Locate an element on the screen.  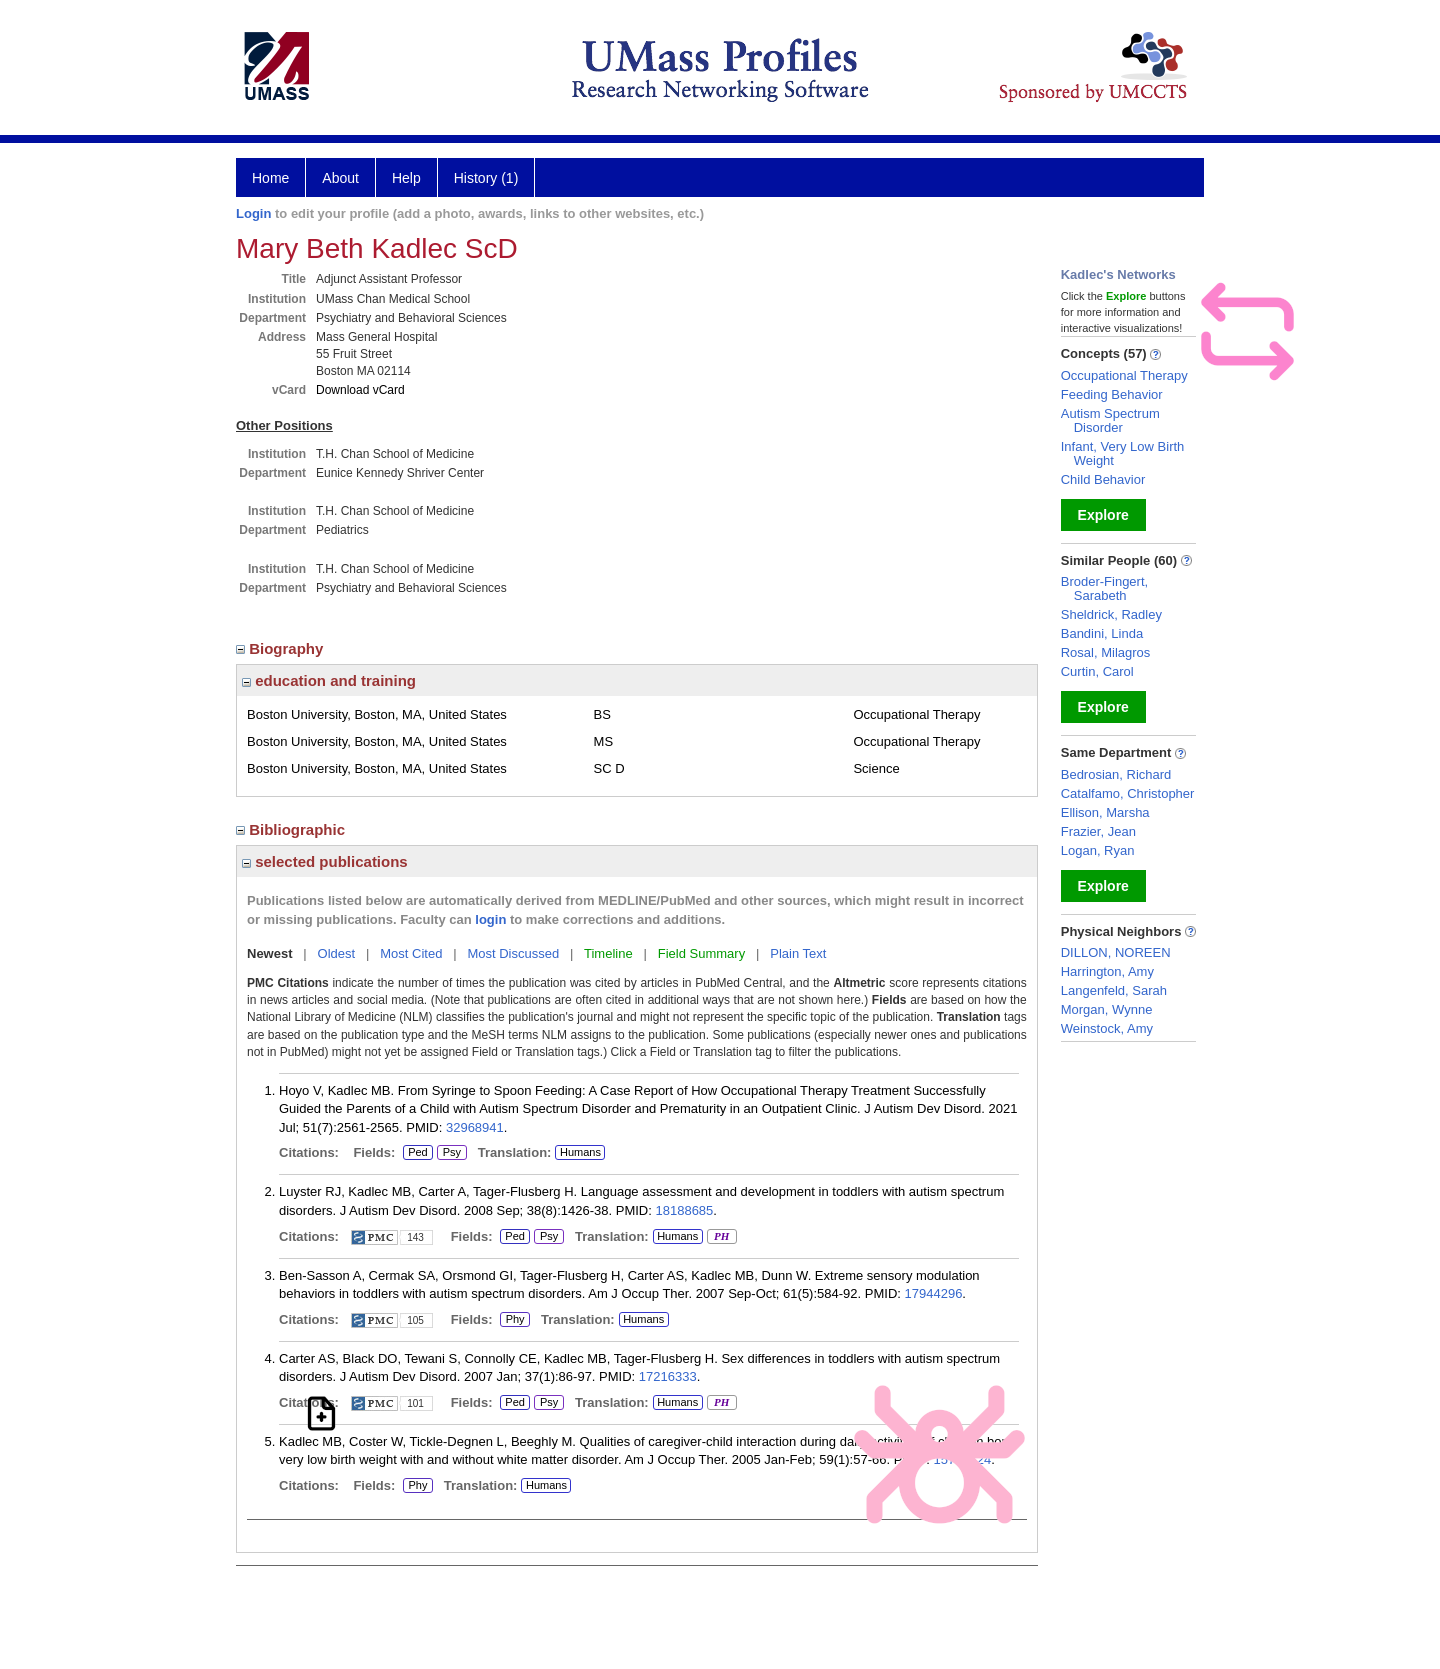
create a new file is located at coordinates (321, 1413).